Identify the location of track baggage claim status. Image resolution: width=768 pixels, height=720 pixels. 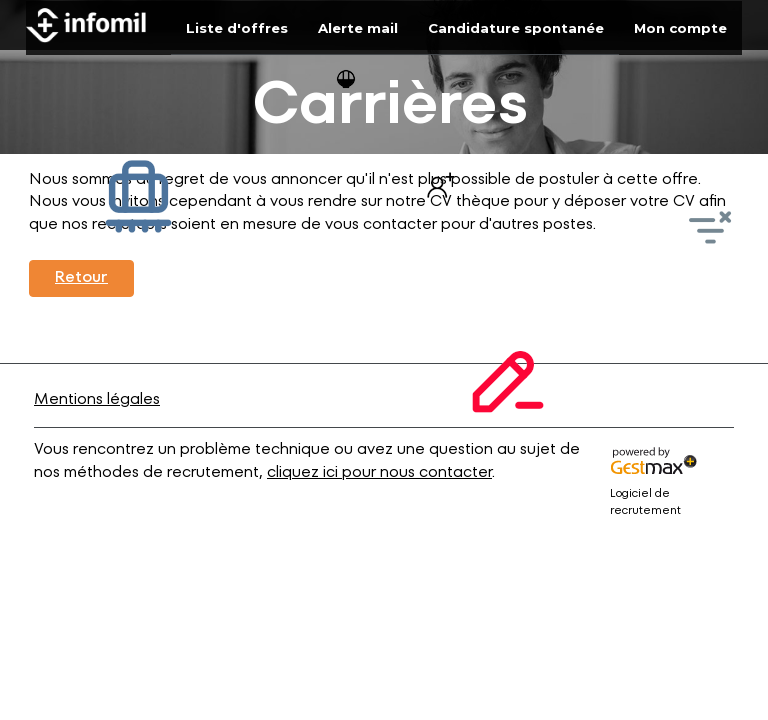
(138, 196).